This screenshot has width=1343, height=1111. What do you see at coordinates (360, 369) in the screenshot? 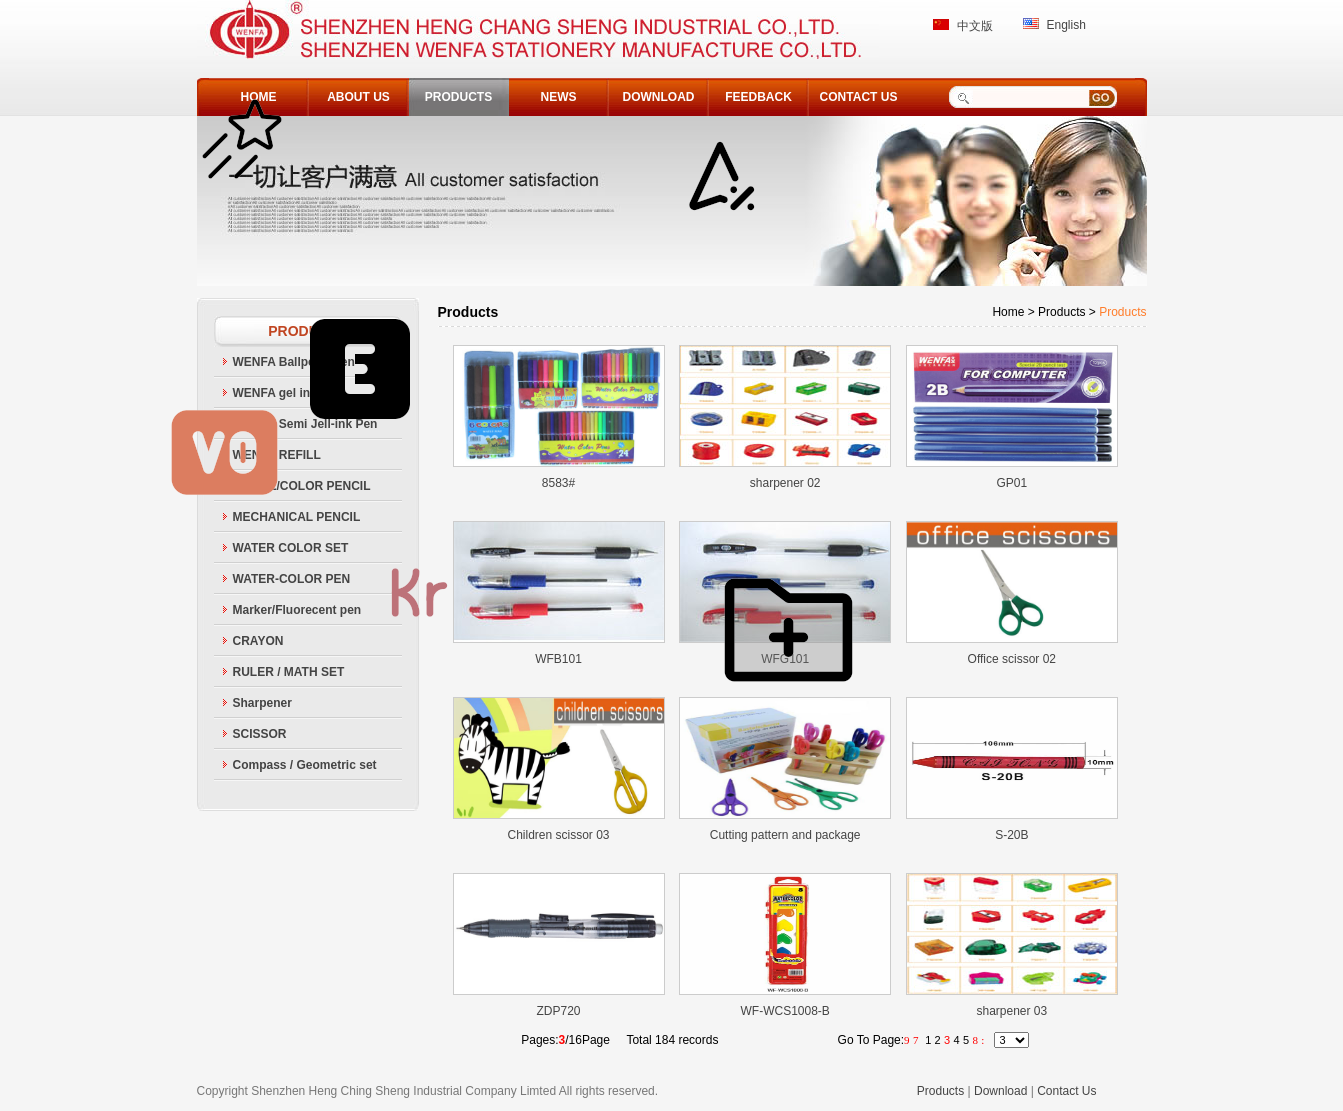
I see `indicates an "E" rating or classification` at bounding box center [360, 369].